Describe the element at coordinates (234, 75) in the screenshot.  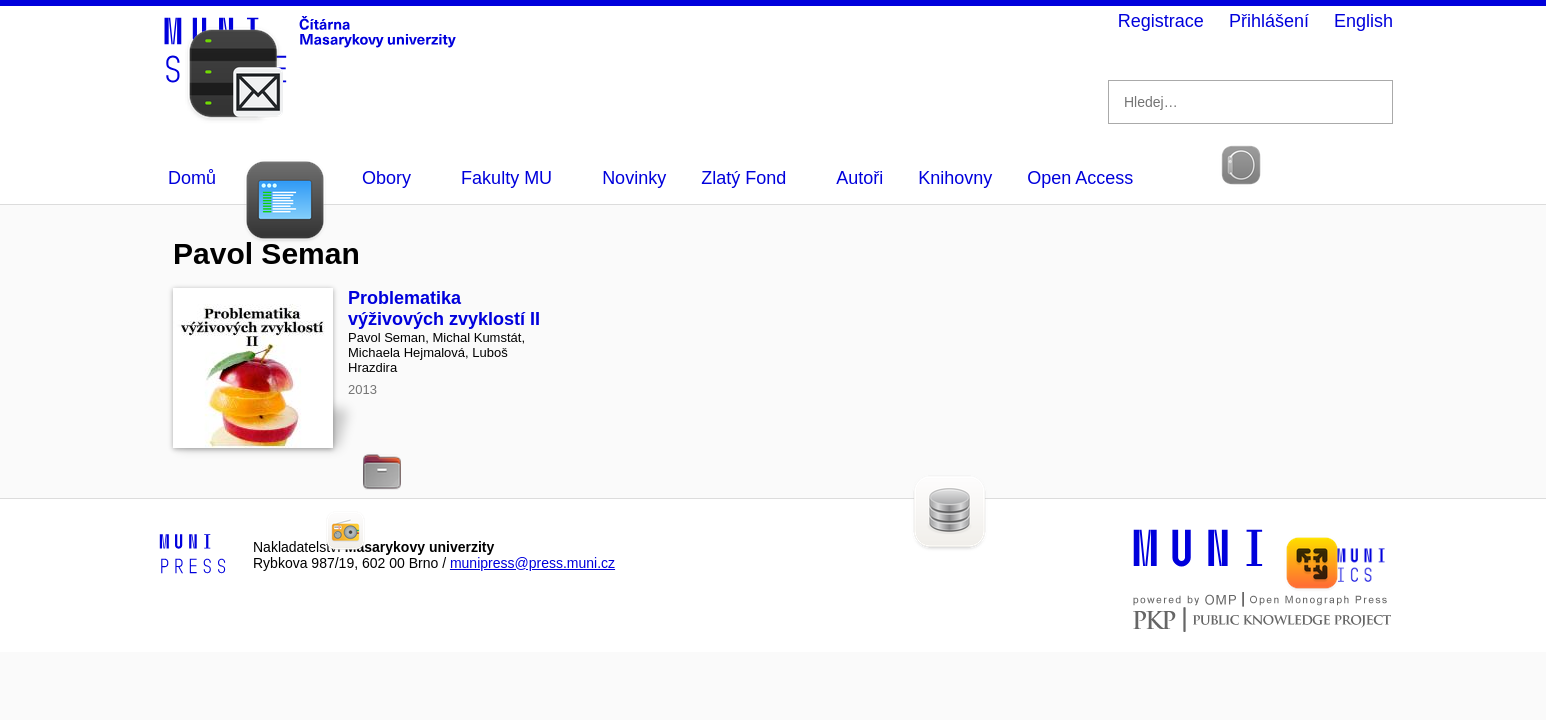
I see `configure mail server settings` at that location.